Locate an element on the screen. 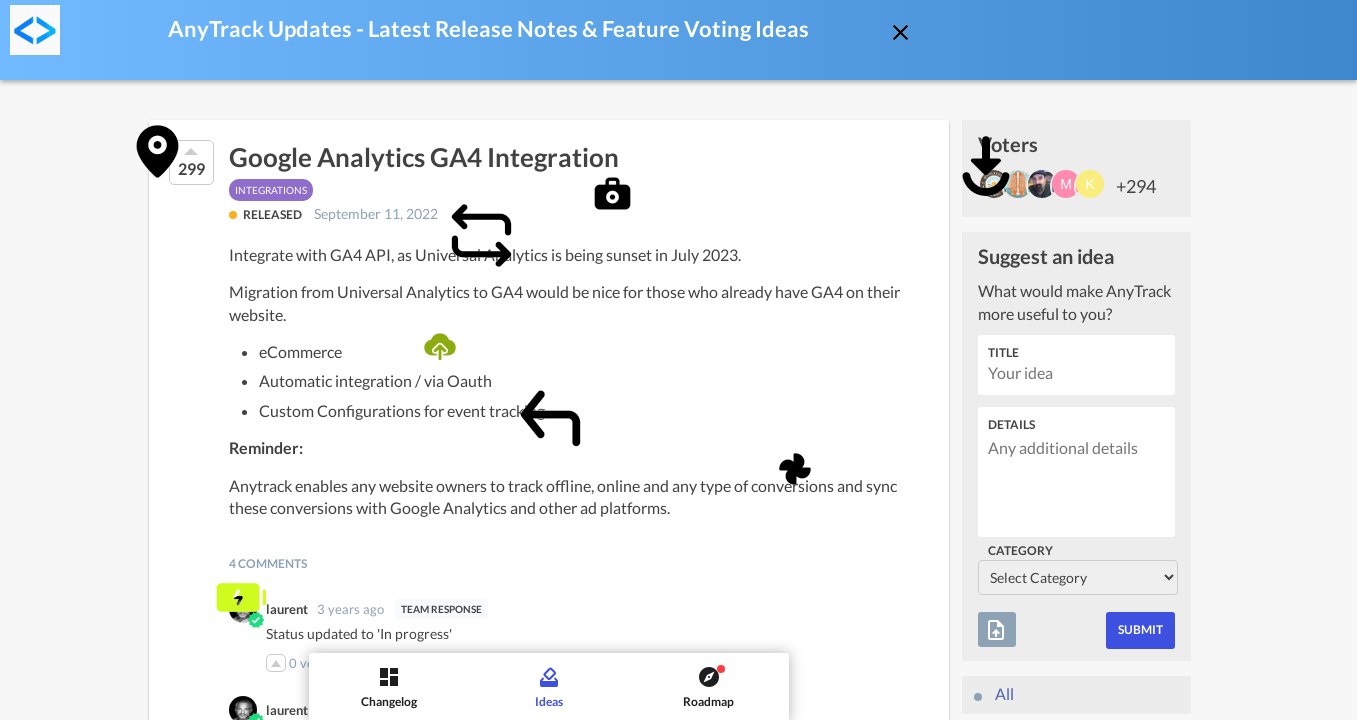 The image size is (1357, 720). upload a file to cloud storage is located at coordinates (440, 346).